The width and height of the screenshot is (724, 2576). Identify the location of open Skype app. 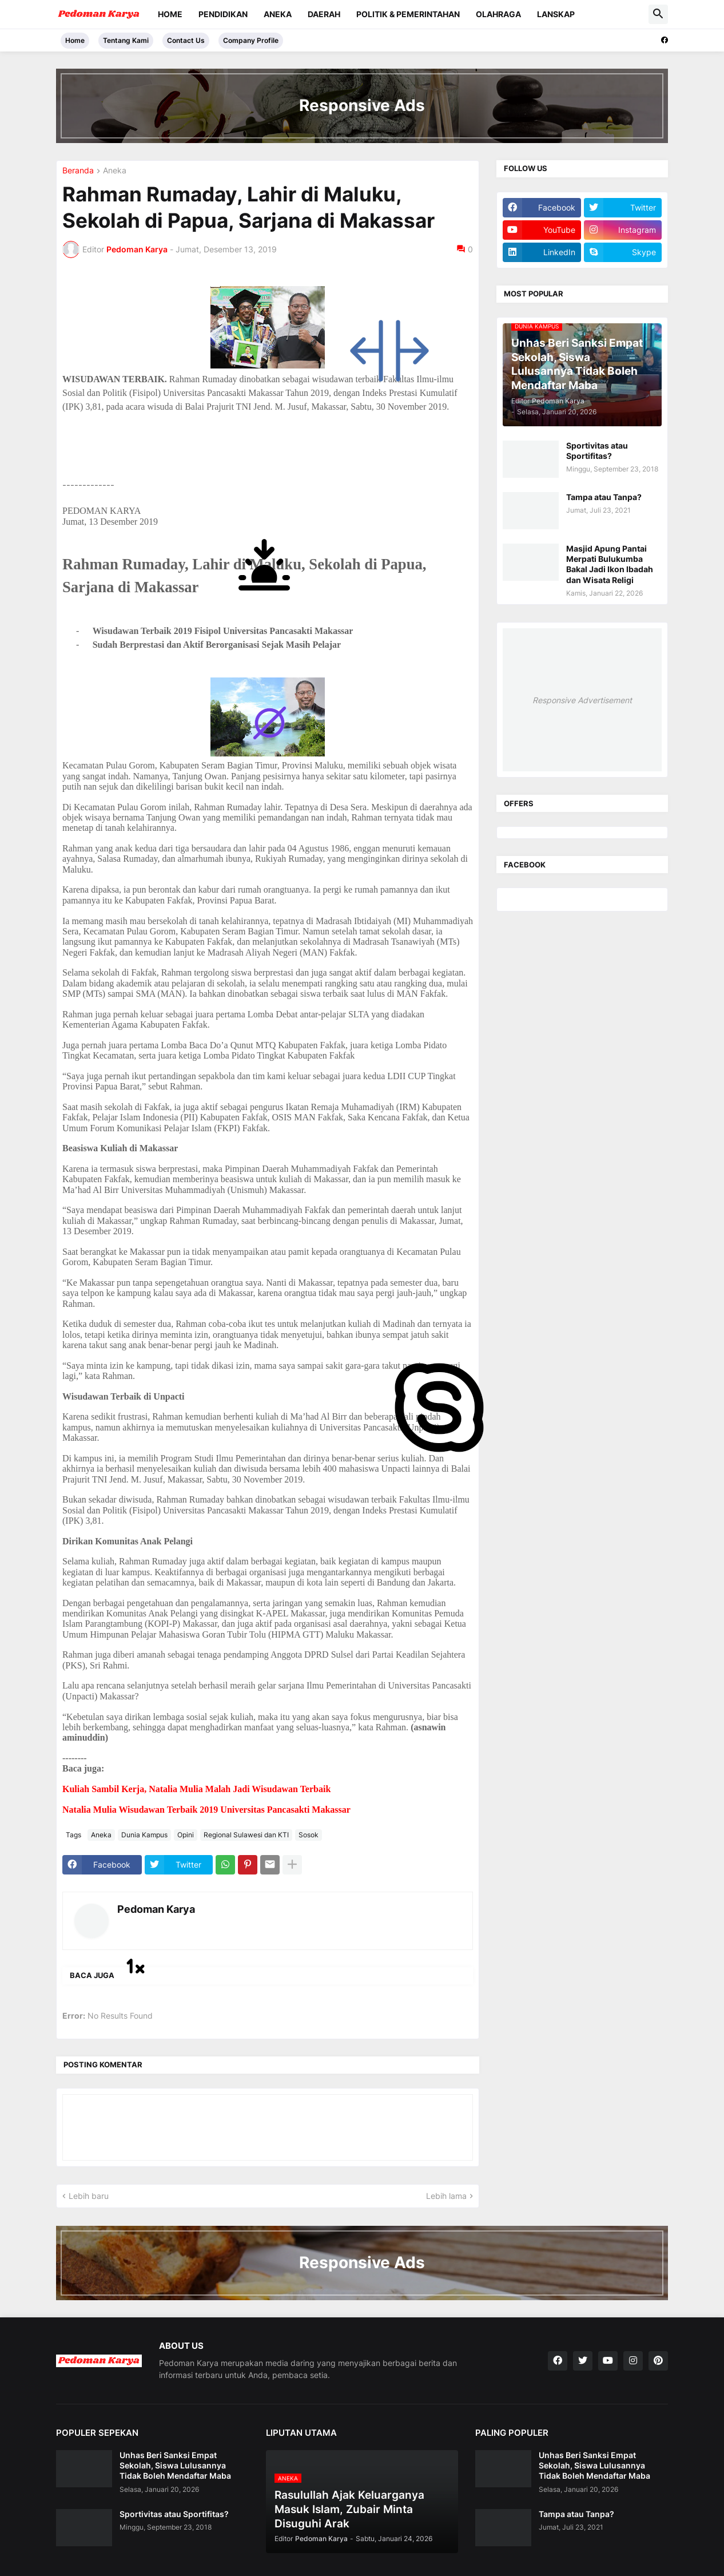
(439, 1408).